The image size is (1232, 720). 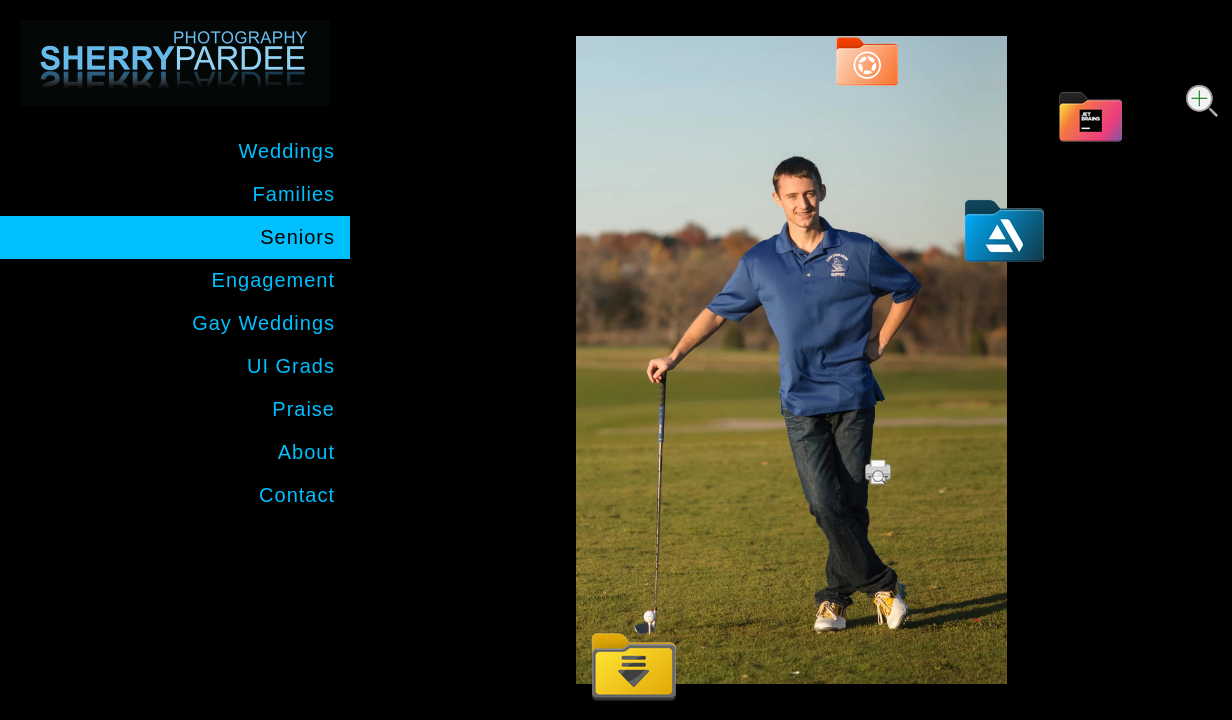 I want to click on open your getgo download manager folder, so click(x=633, y=668).